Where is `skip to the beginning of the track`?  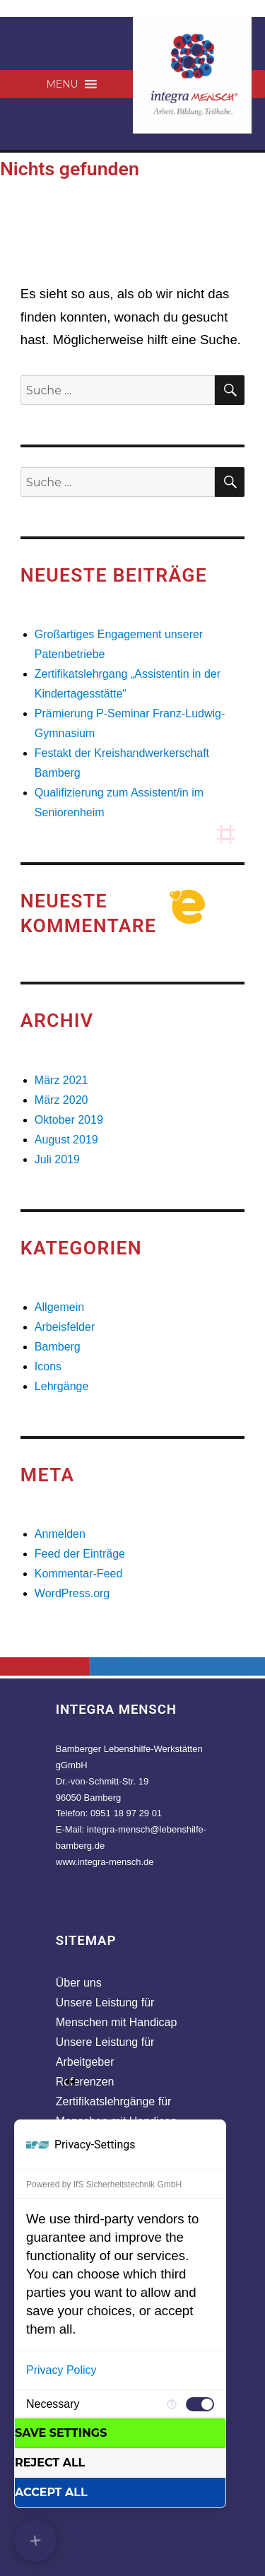
skip to the beginning of the track is located at coordinates (69, 2081).